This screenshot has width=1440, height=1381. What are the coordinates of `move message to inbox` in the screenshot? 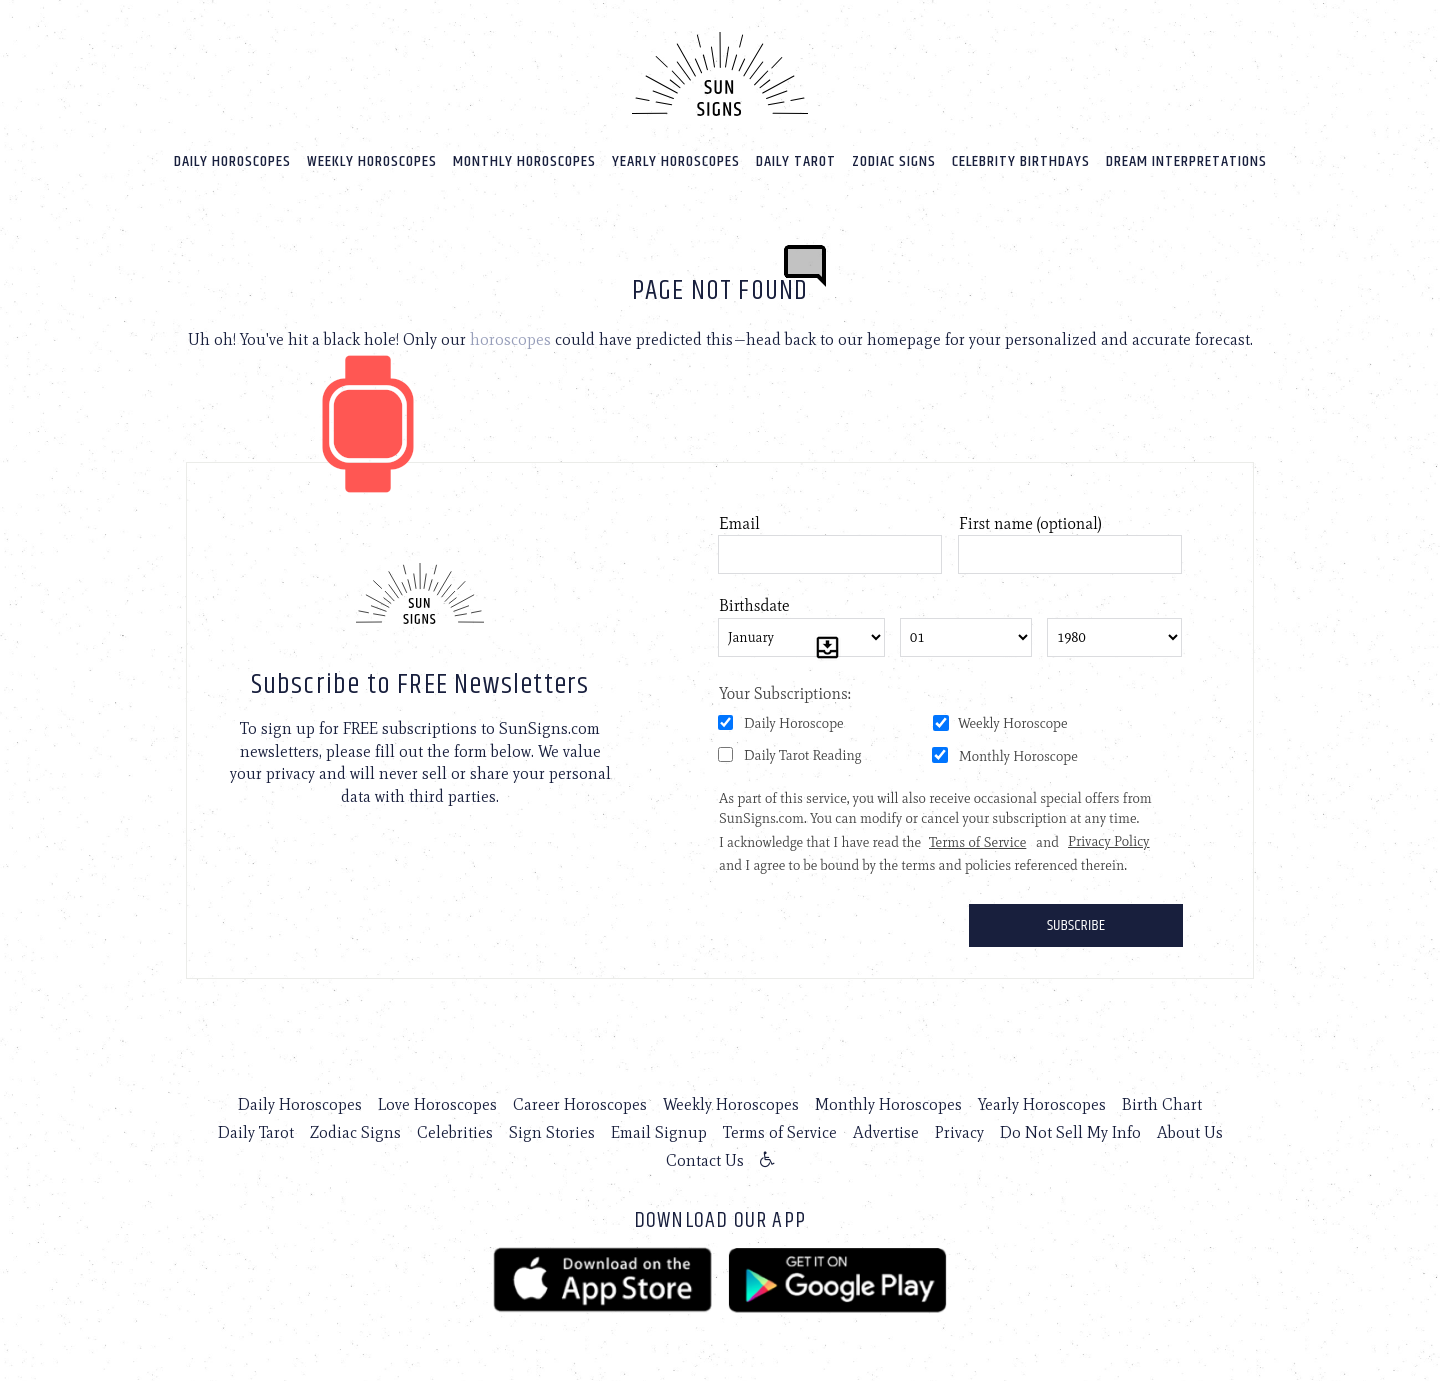 It's located at (827, 647).